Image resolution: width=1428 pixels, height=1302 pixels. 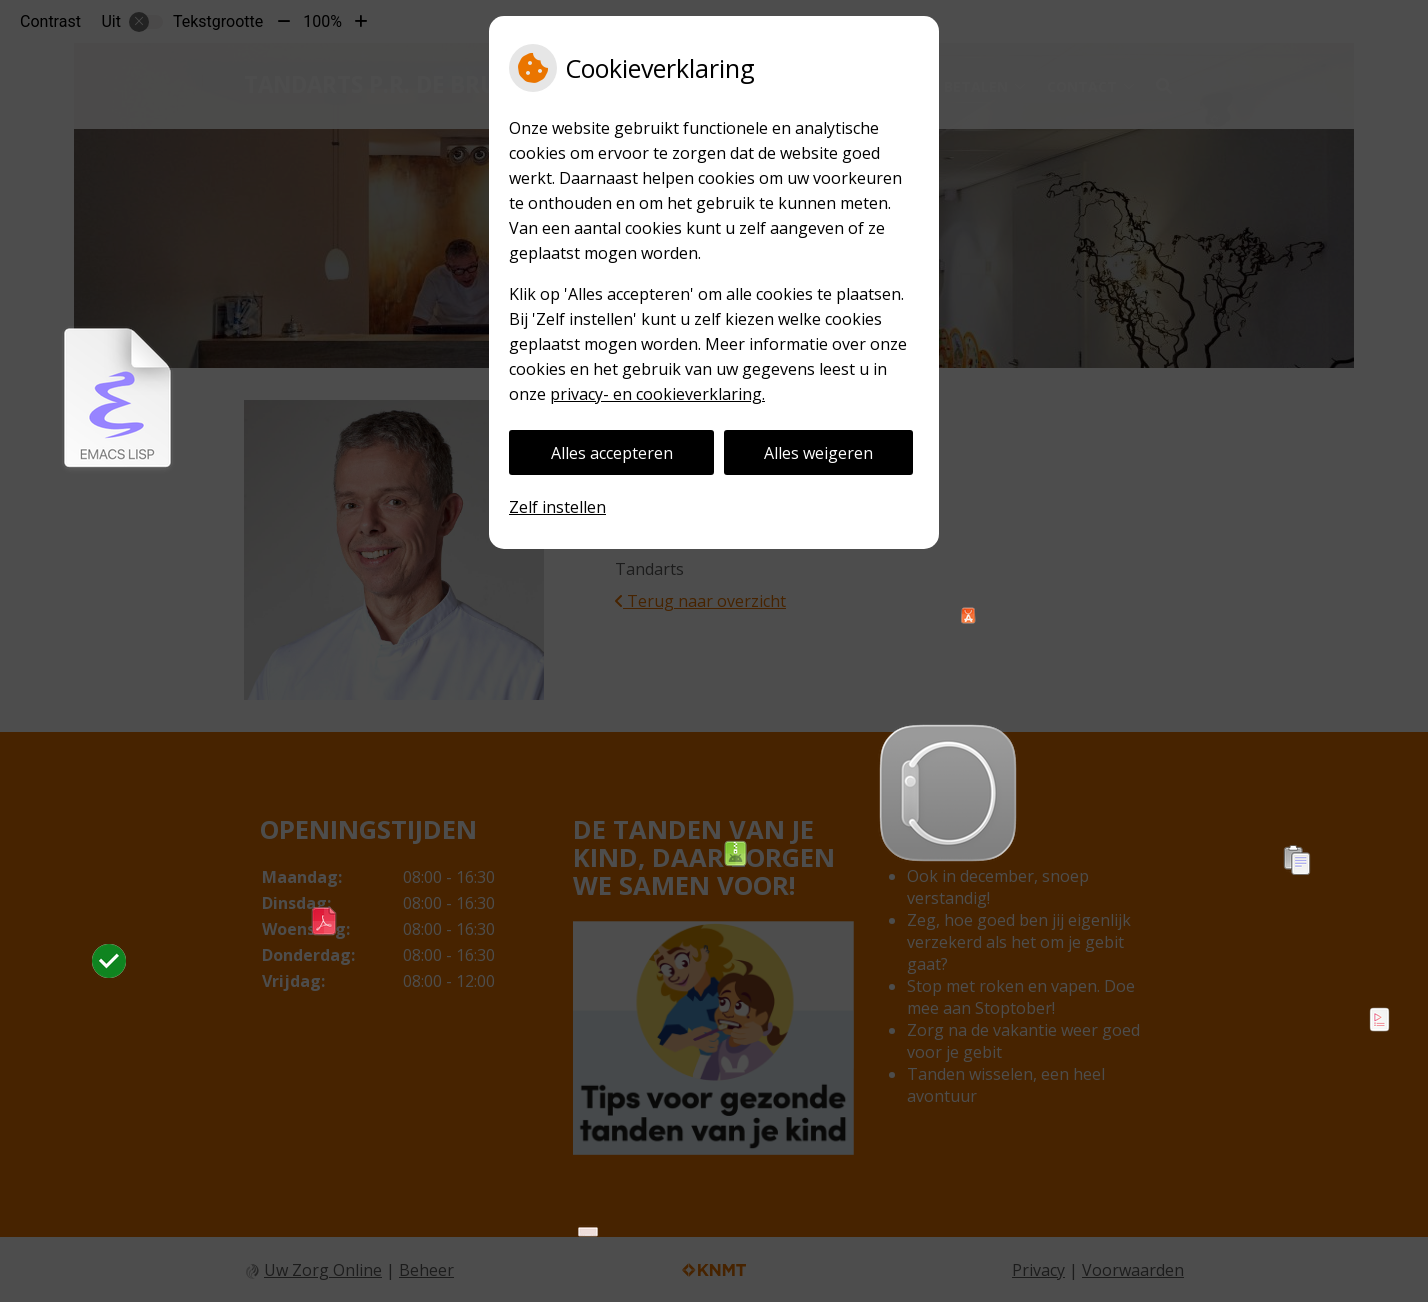 What do you see at coordinates (1297, 860) in the screenshot?
I see `paste copied content from clipboard` at bounding box center [1297, 860].